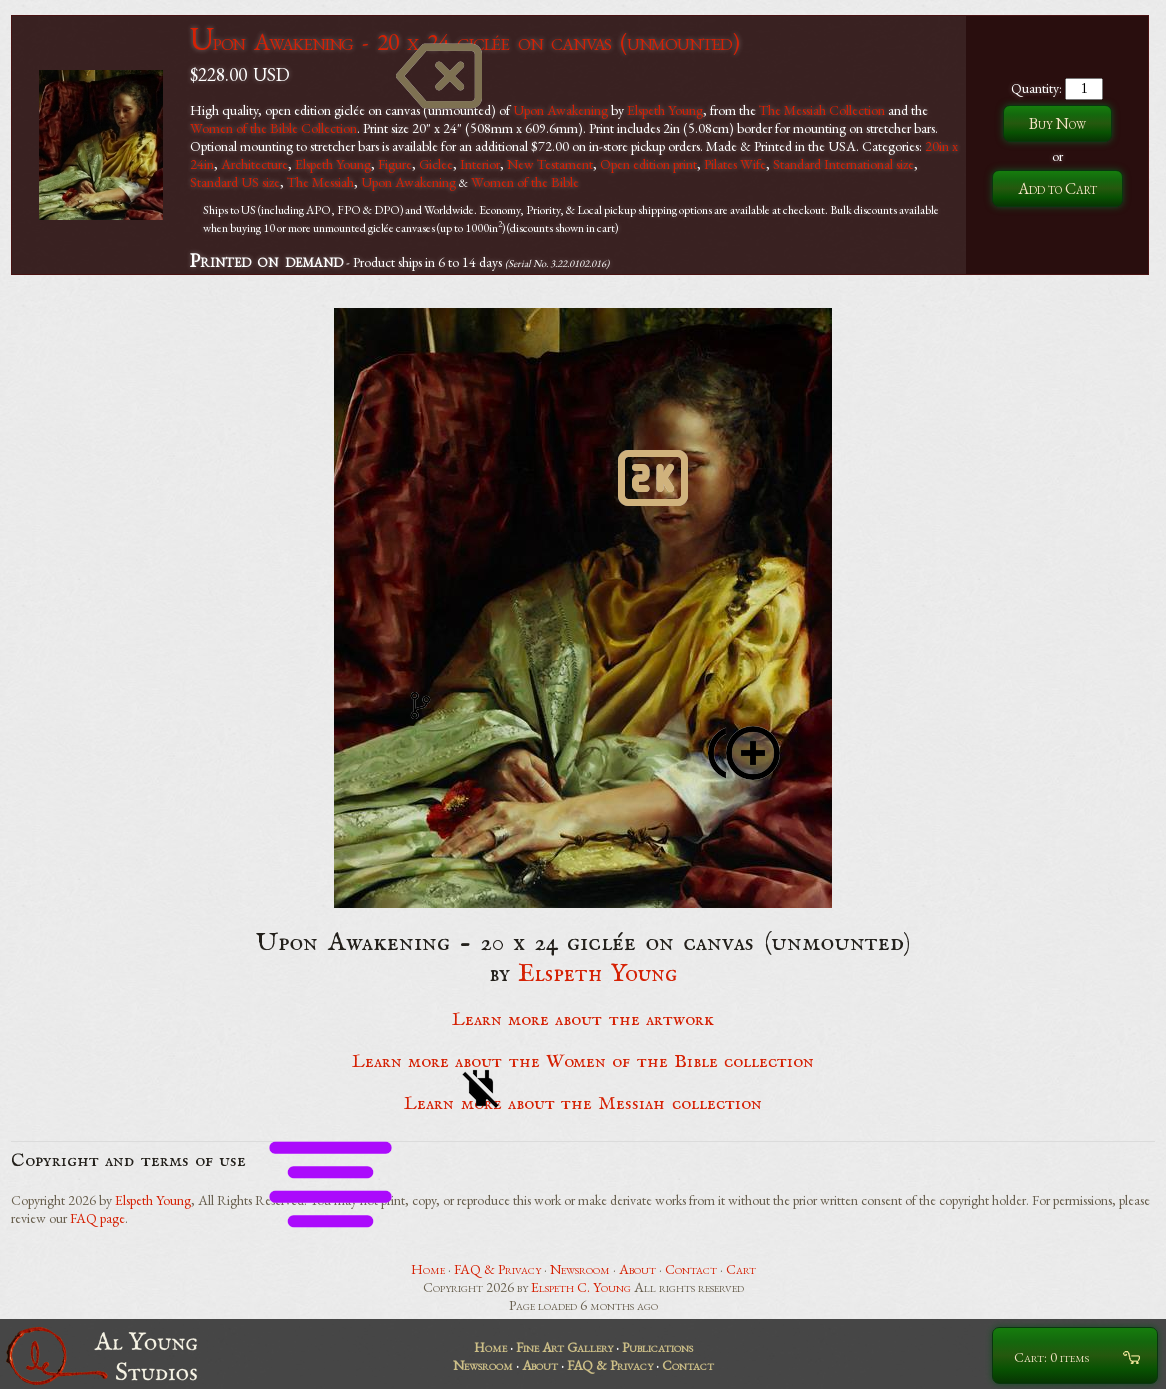 This screenshot has height=1389, width=1166. I want to click on power or electrical connection is disabled, so click(481, 1088).